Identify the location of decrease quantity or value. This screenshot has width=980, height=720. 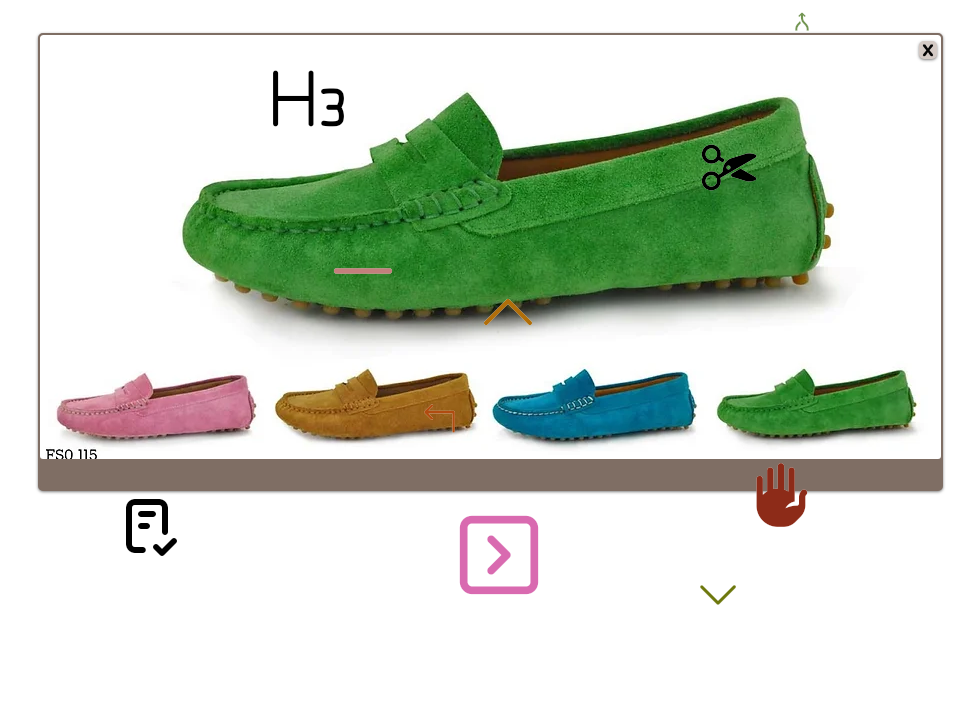
(363, 271).